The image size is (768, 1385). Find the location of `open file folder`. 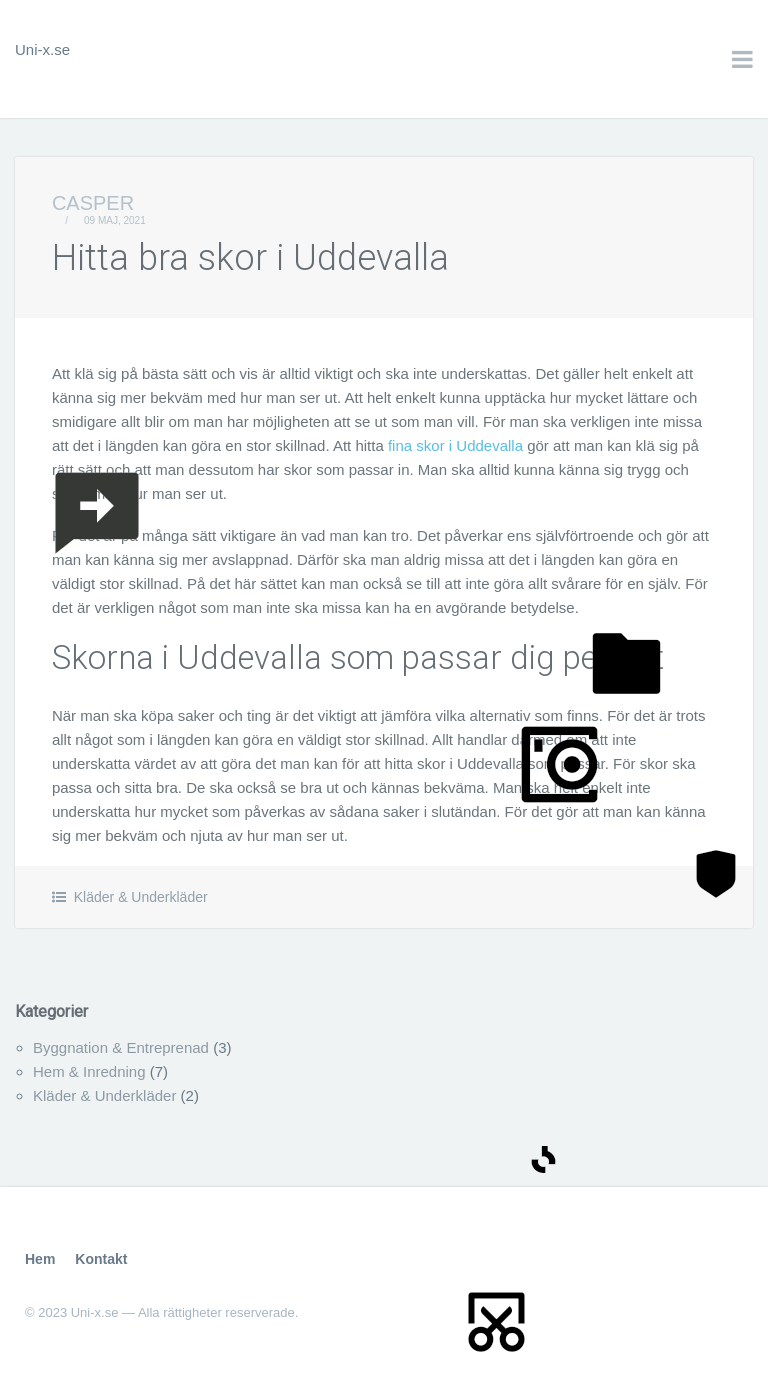

open file folder is located at coordinates (626, 663).